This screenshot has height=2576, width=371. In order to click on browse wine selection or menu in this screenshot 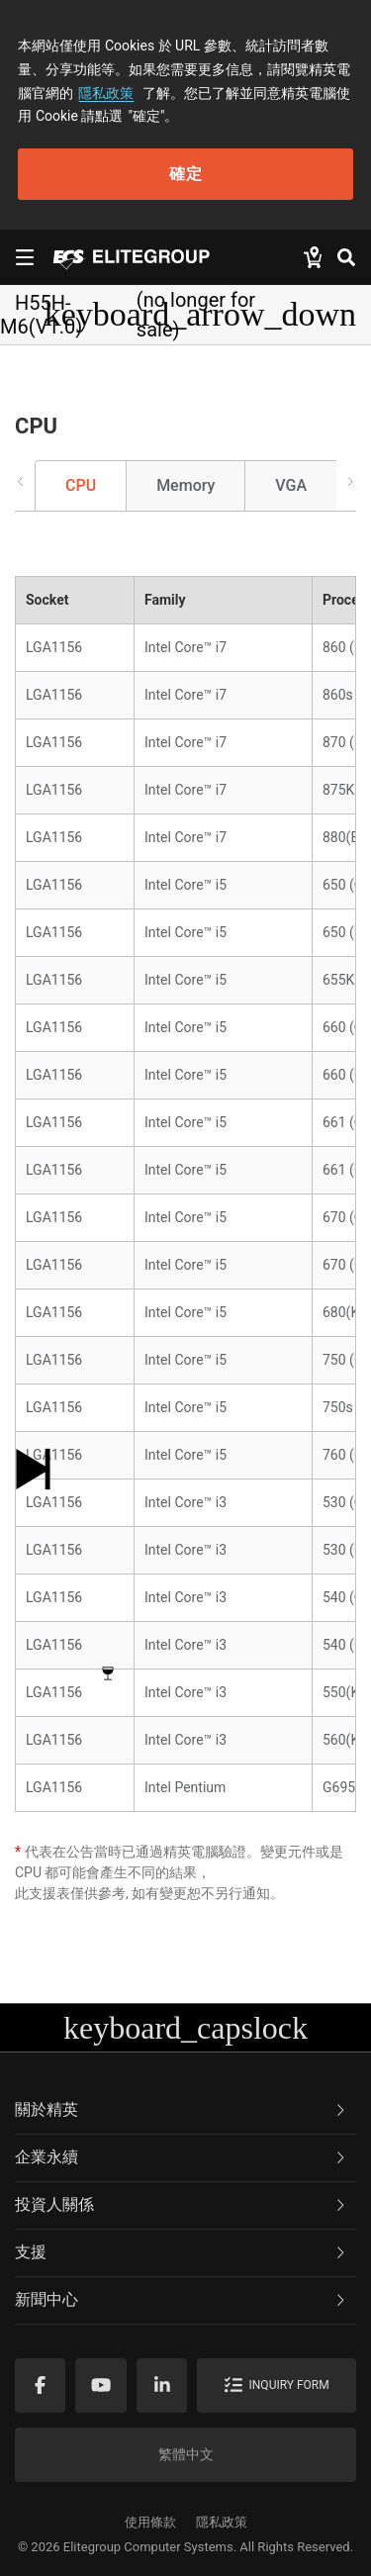, I will do `click(108, 1673)`.